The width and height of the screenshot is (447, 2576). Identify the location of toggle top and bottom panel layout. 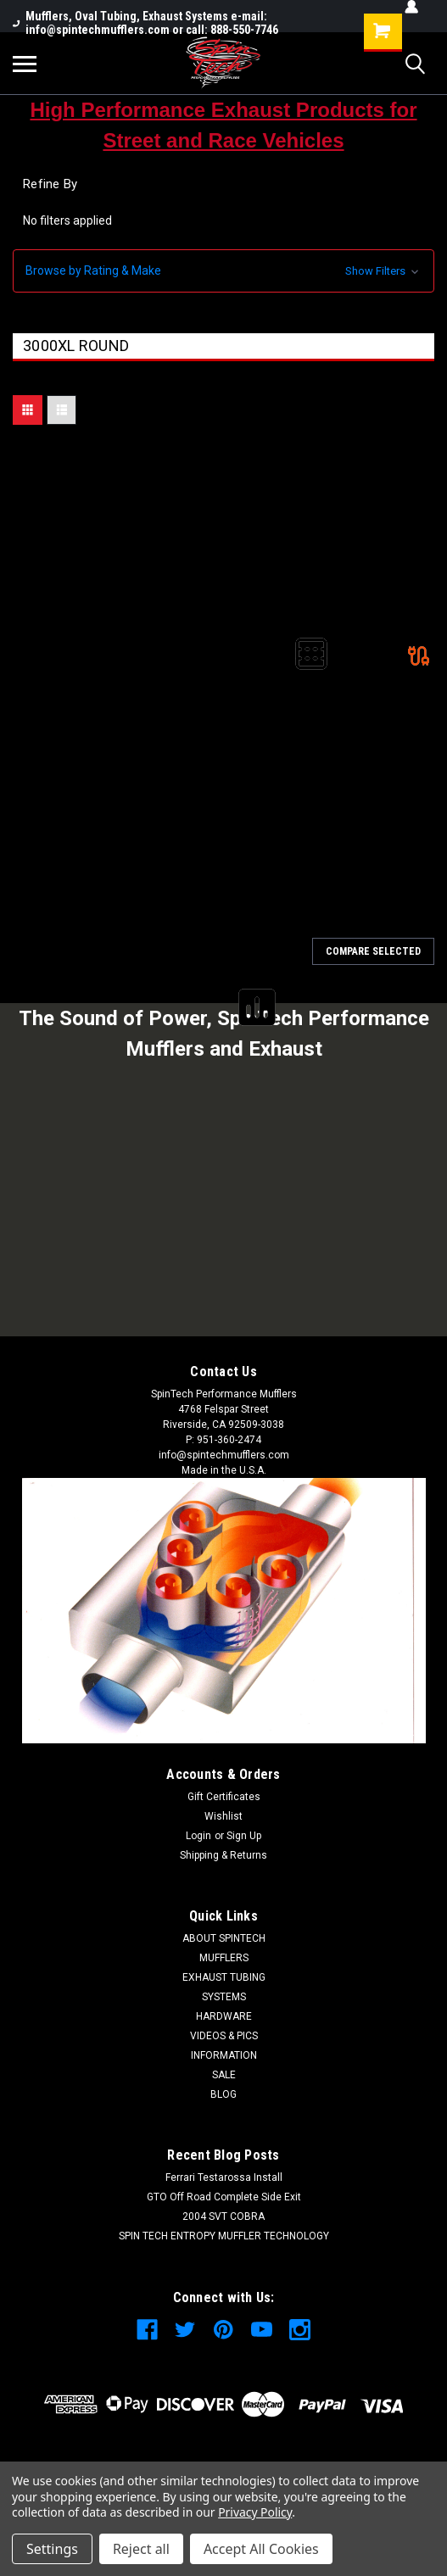
(311, 654).